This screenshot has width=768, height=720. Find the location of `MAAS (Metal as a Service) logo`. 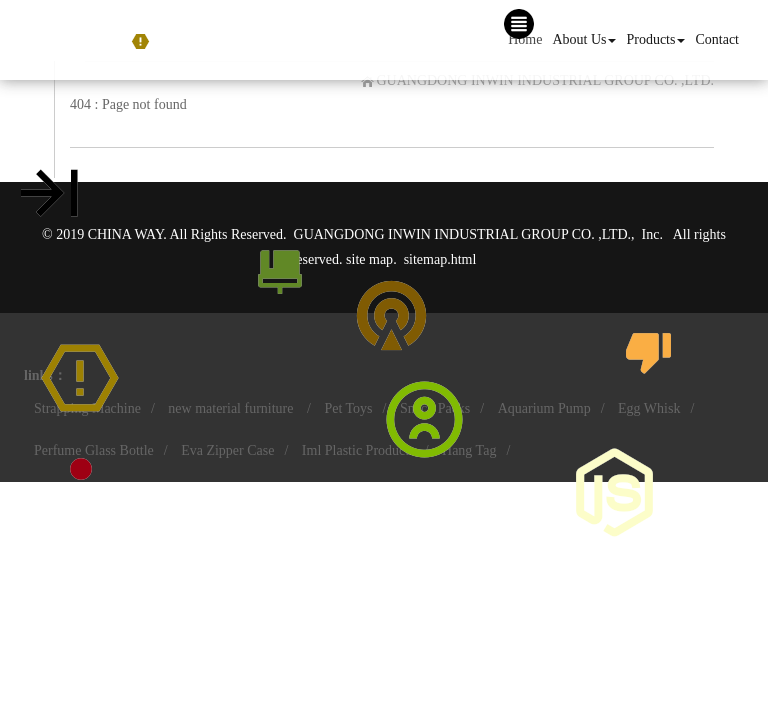

MAAS (Metal as a Service) logo is located at coordinates (519, 24).